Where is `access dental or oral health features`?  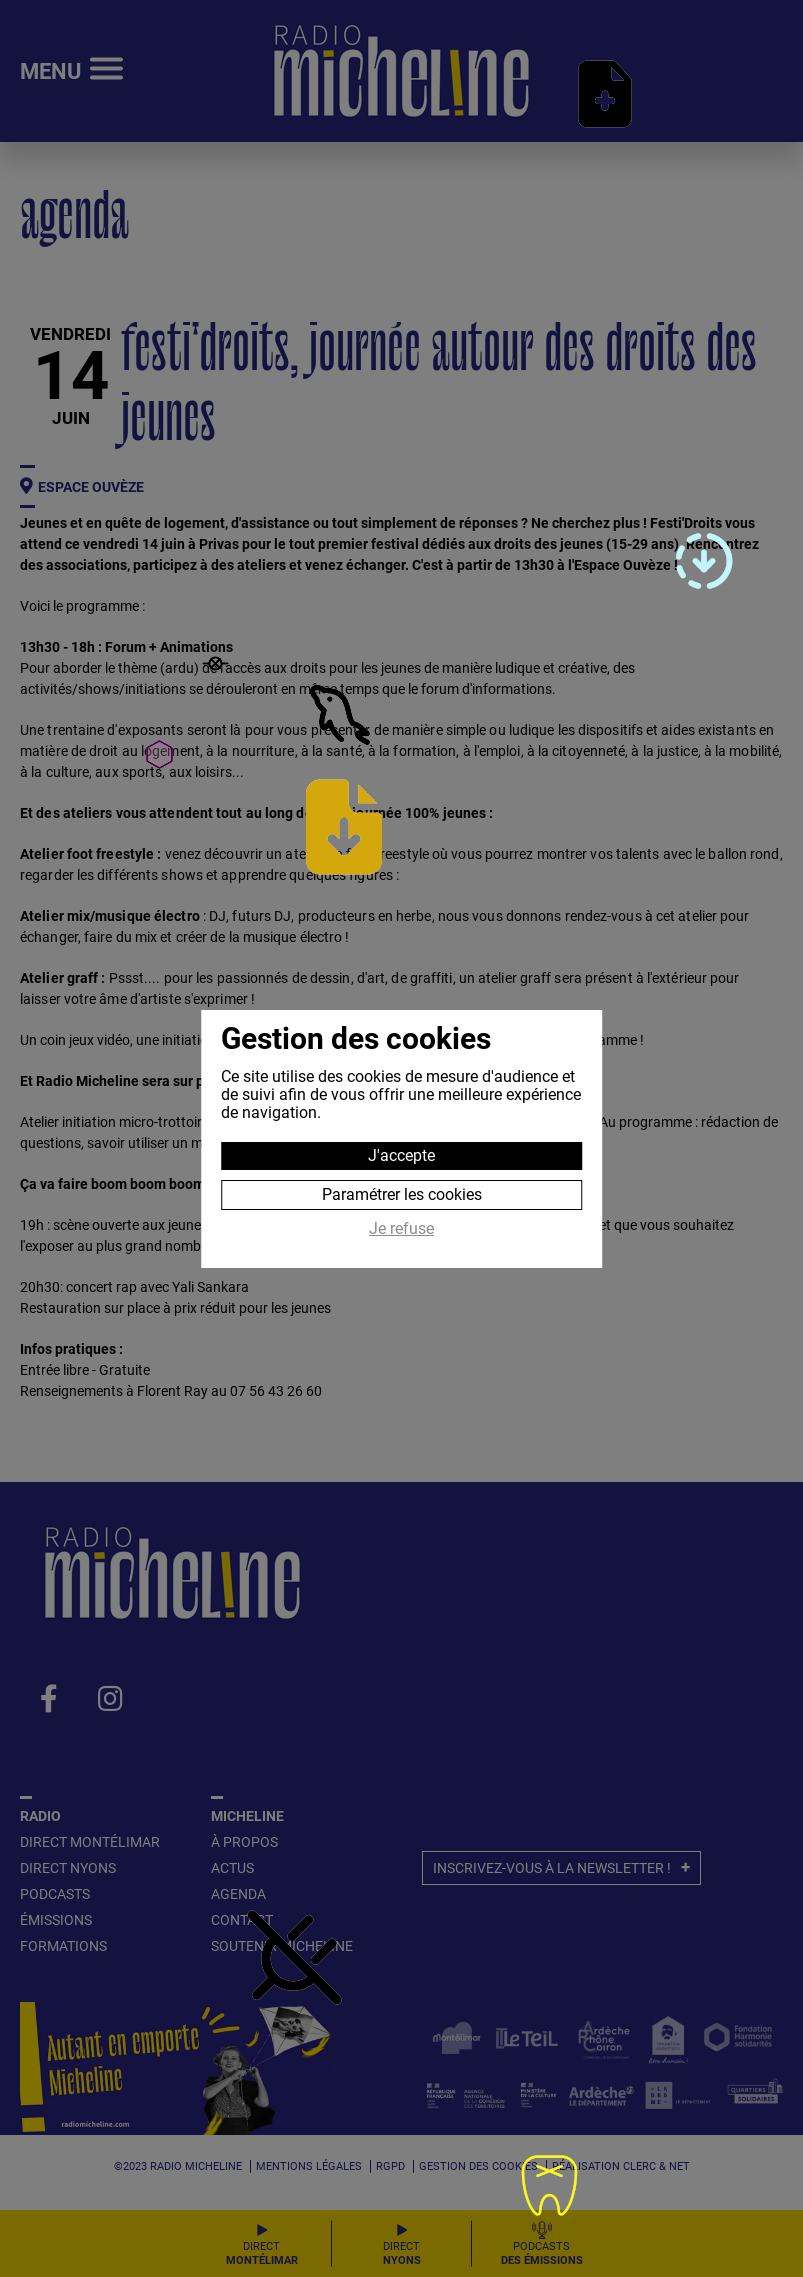 access dental or oral health features is located at coordinates (549, 2185).